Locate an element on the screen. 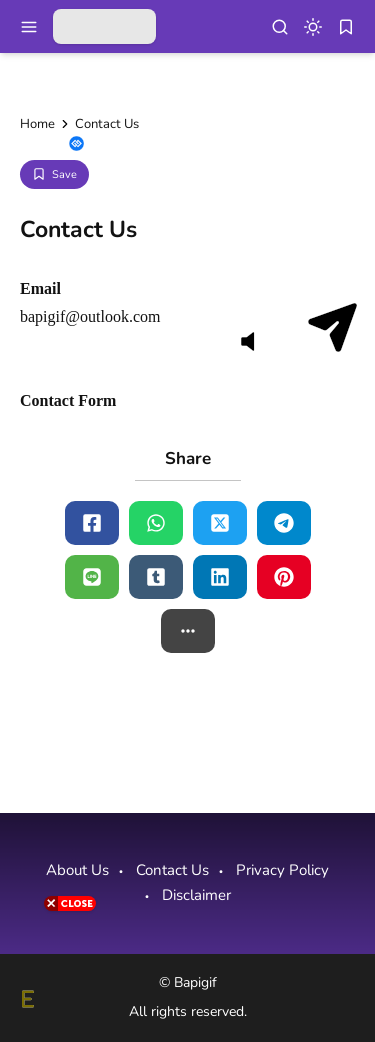 This screenshot has height=1042, width=375. GG.deals logo is located at coordinates (76, 143).